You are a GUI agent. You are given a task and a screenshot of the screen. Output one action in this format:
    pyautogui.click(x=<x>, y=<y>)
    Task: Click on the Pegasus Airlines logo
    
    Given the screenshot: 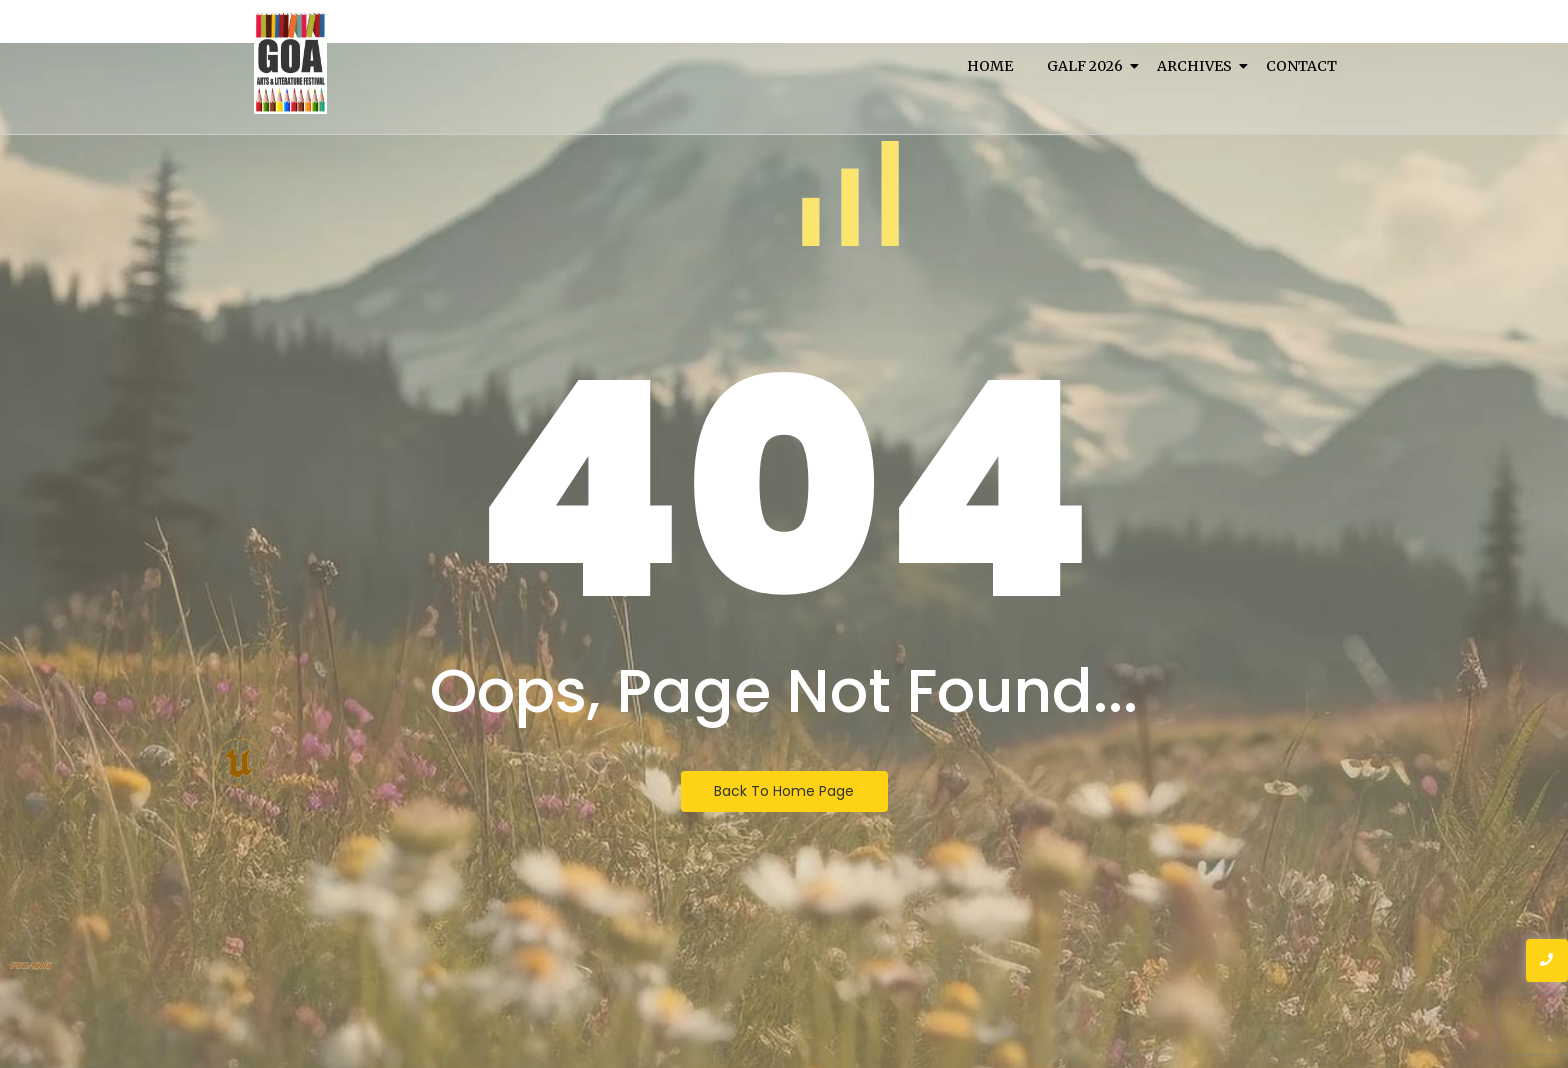 What is the action you would take?
    pyautogui.click(x=31, y=966)
    